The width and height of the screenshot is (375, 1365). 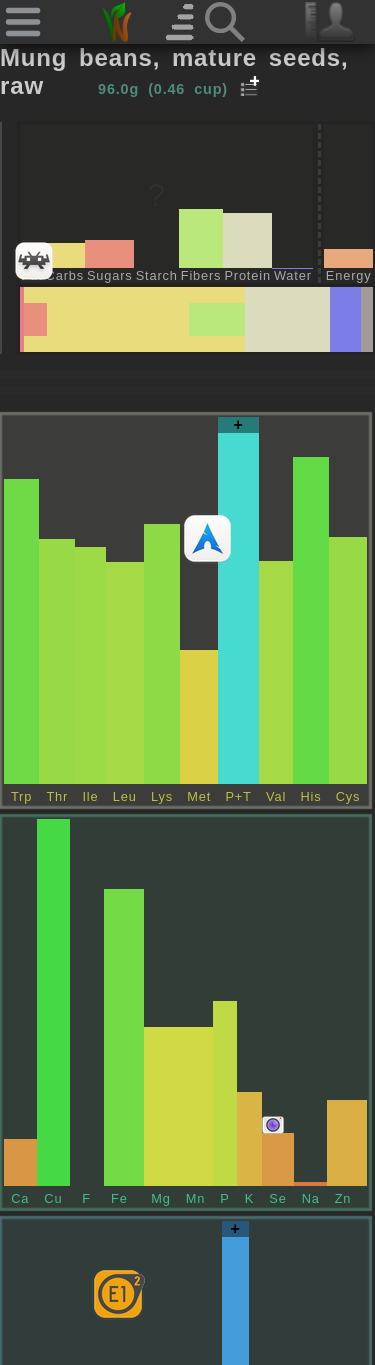 What do you see at coordinates (273, 1125) in the screenshot?
I see `open cheese webcam application` at bounding box center [273, 1125].